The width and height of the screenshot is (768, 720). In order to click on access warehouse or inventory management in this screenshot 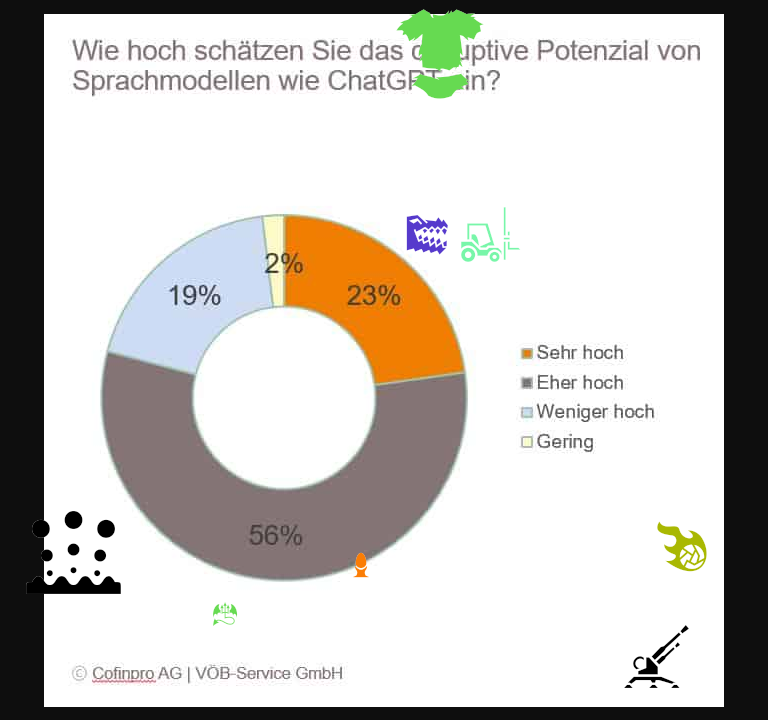, I will do `click(490, 232)`.